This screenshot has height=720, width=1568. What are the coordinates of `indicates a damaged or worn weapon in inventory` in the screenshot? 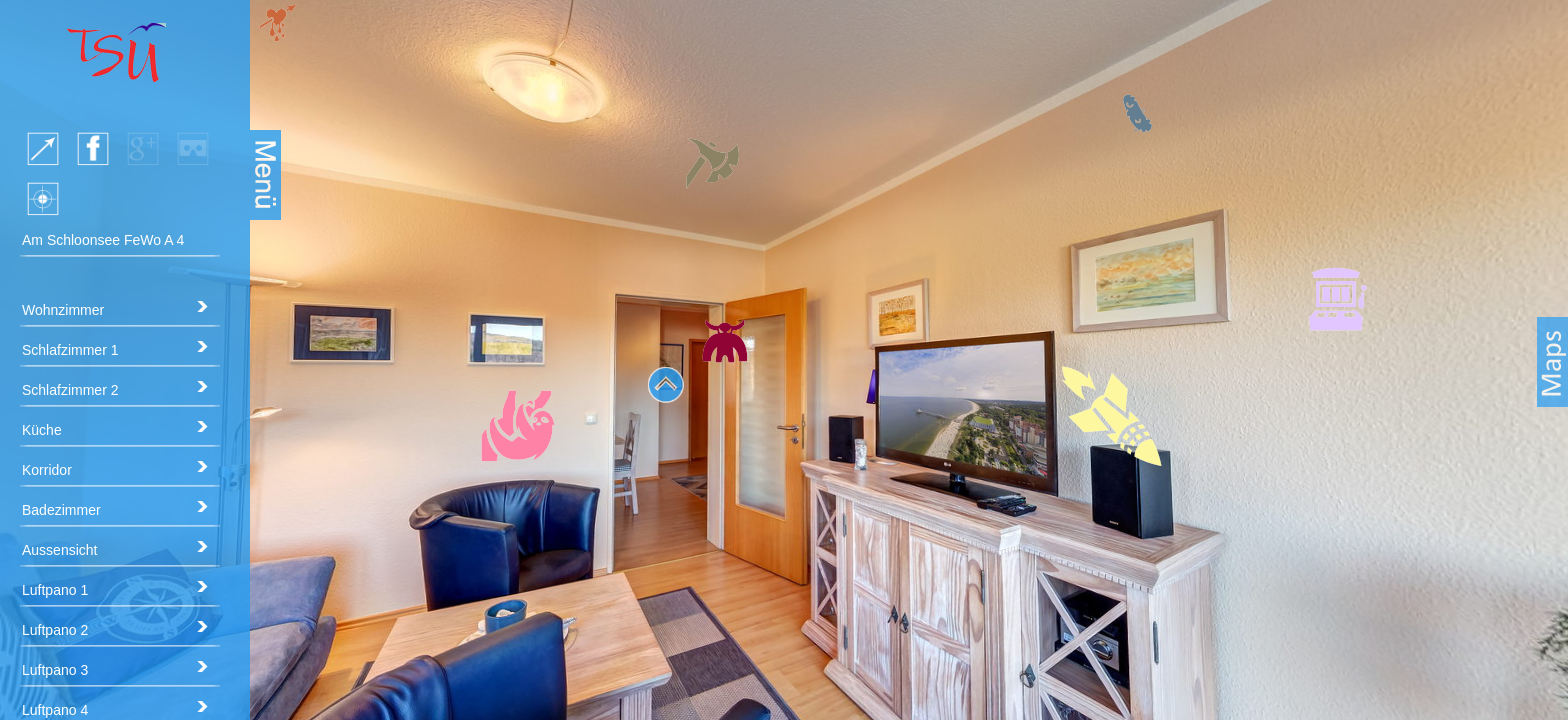 It's located at (712, 165).